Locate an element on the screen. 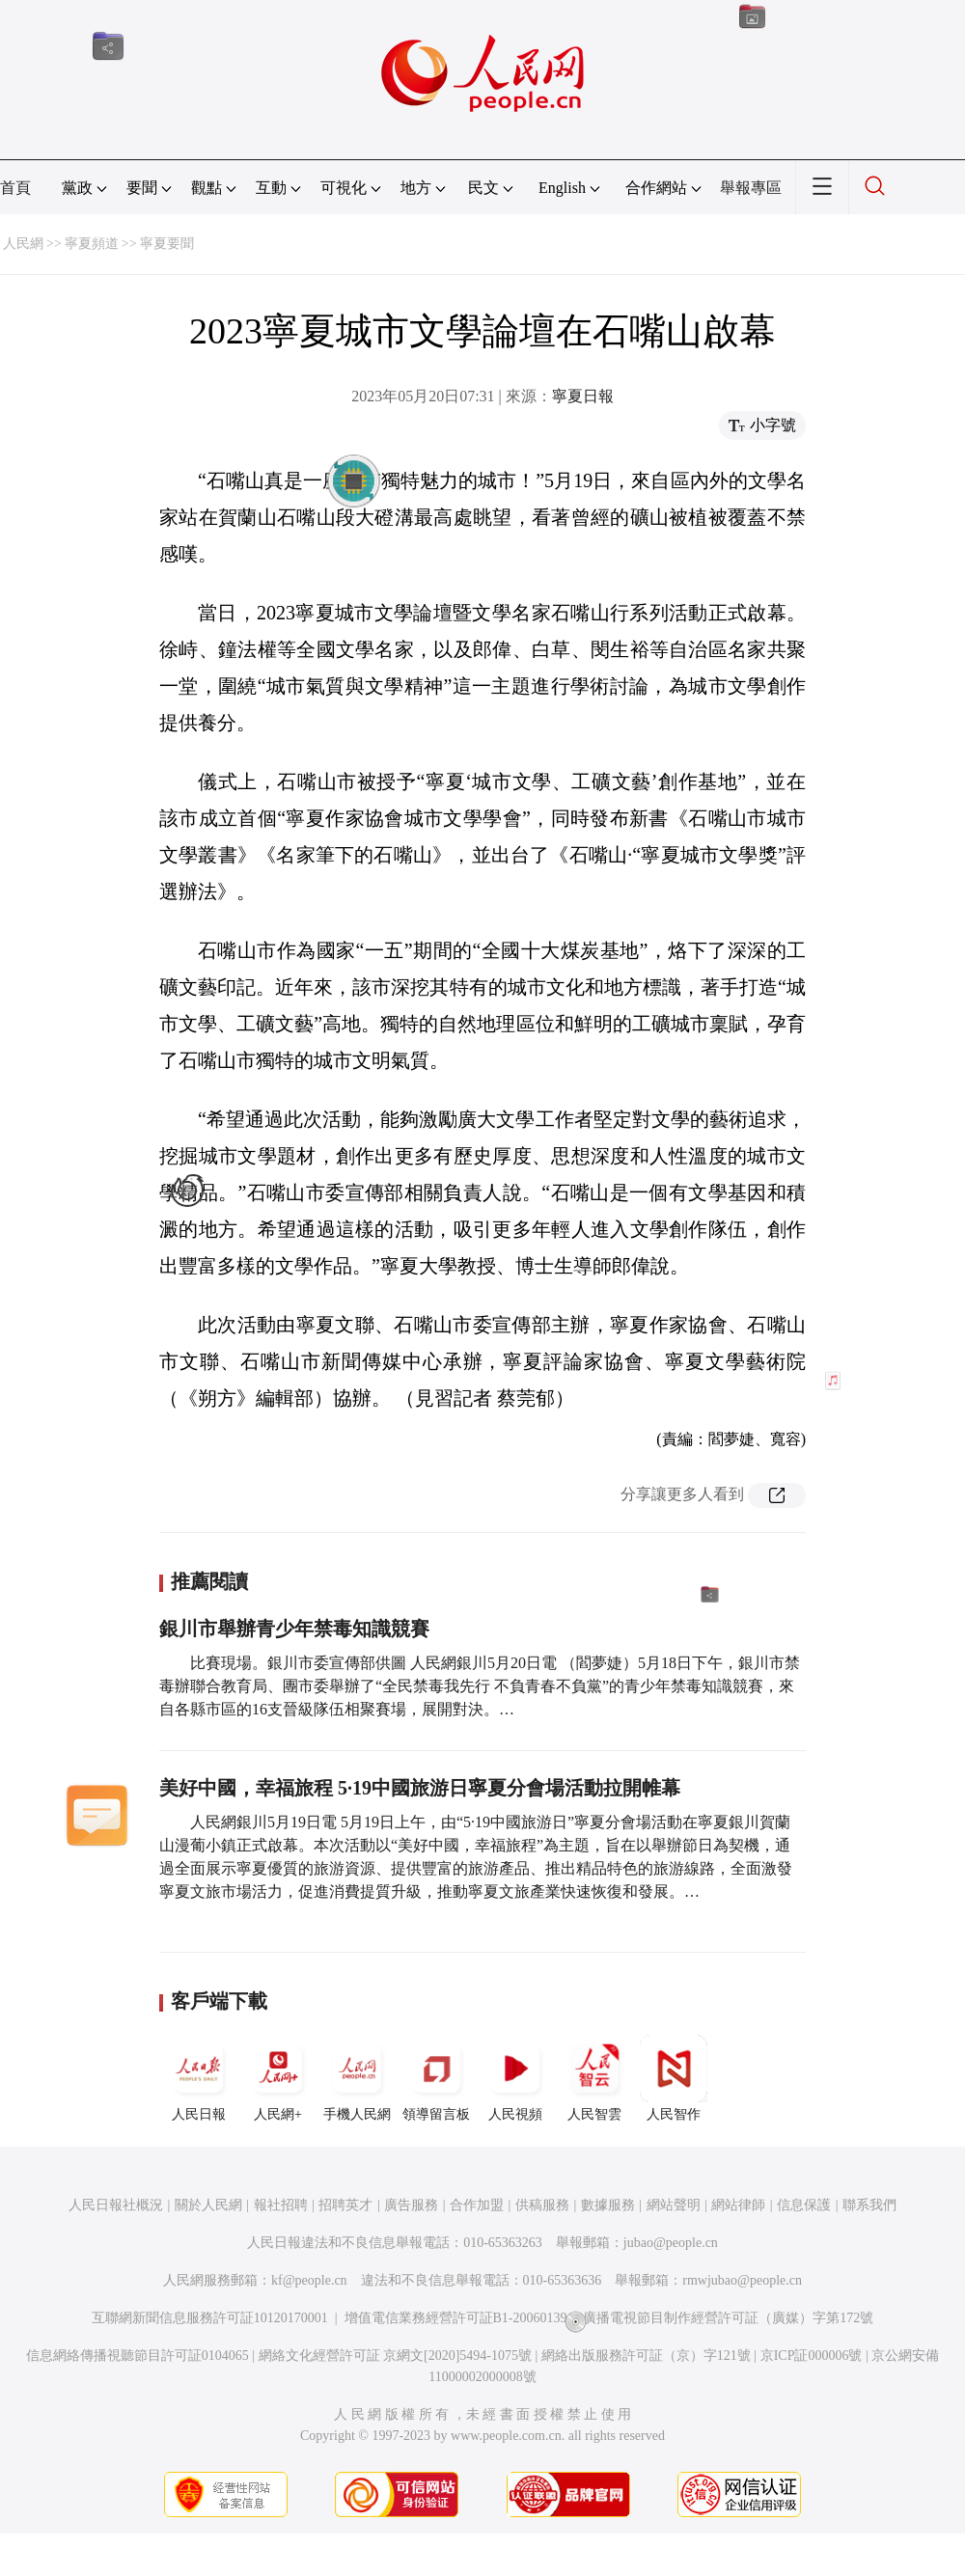  access DVD drive or optical media is located at coordinates (575, 2321).